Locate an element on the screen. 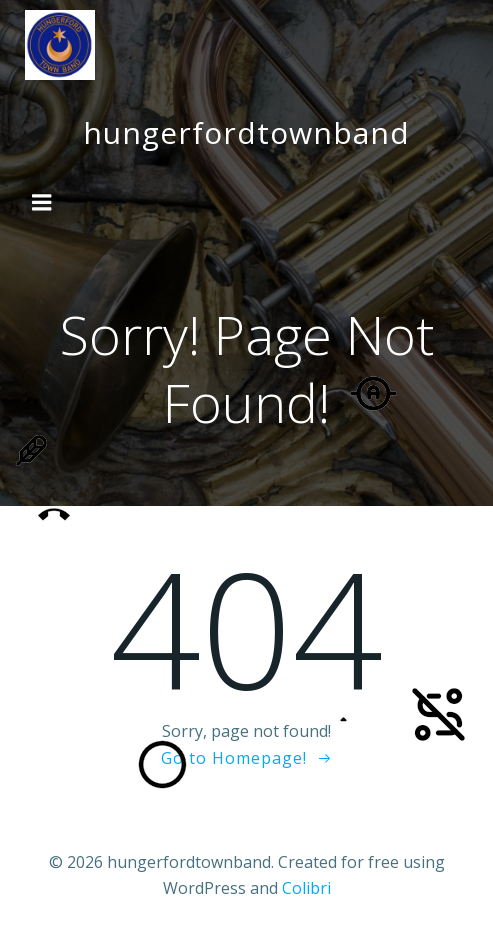 The height and width of the screenshot is (951, 493). ammeter symbol for circuit diagrams is located at coordinates (373, 393).